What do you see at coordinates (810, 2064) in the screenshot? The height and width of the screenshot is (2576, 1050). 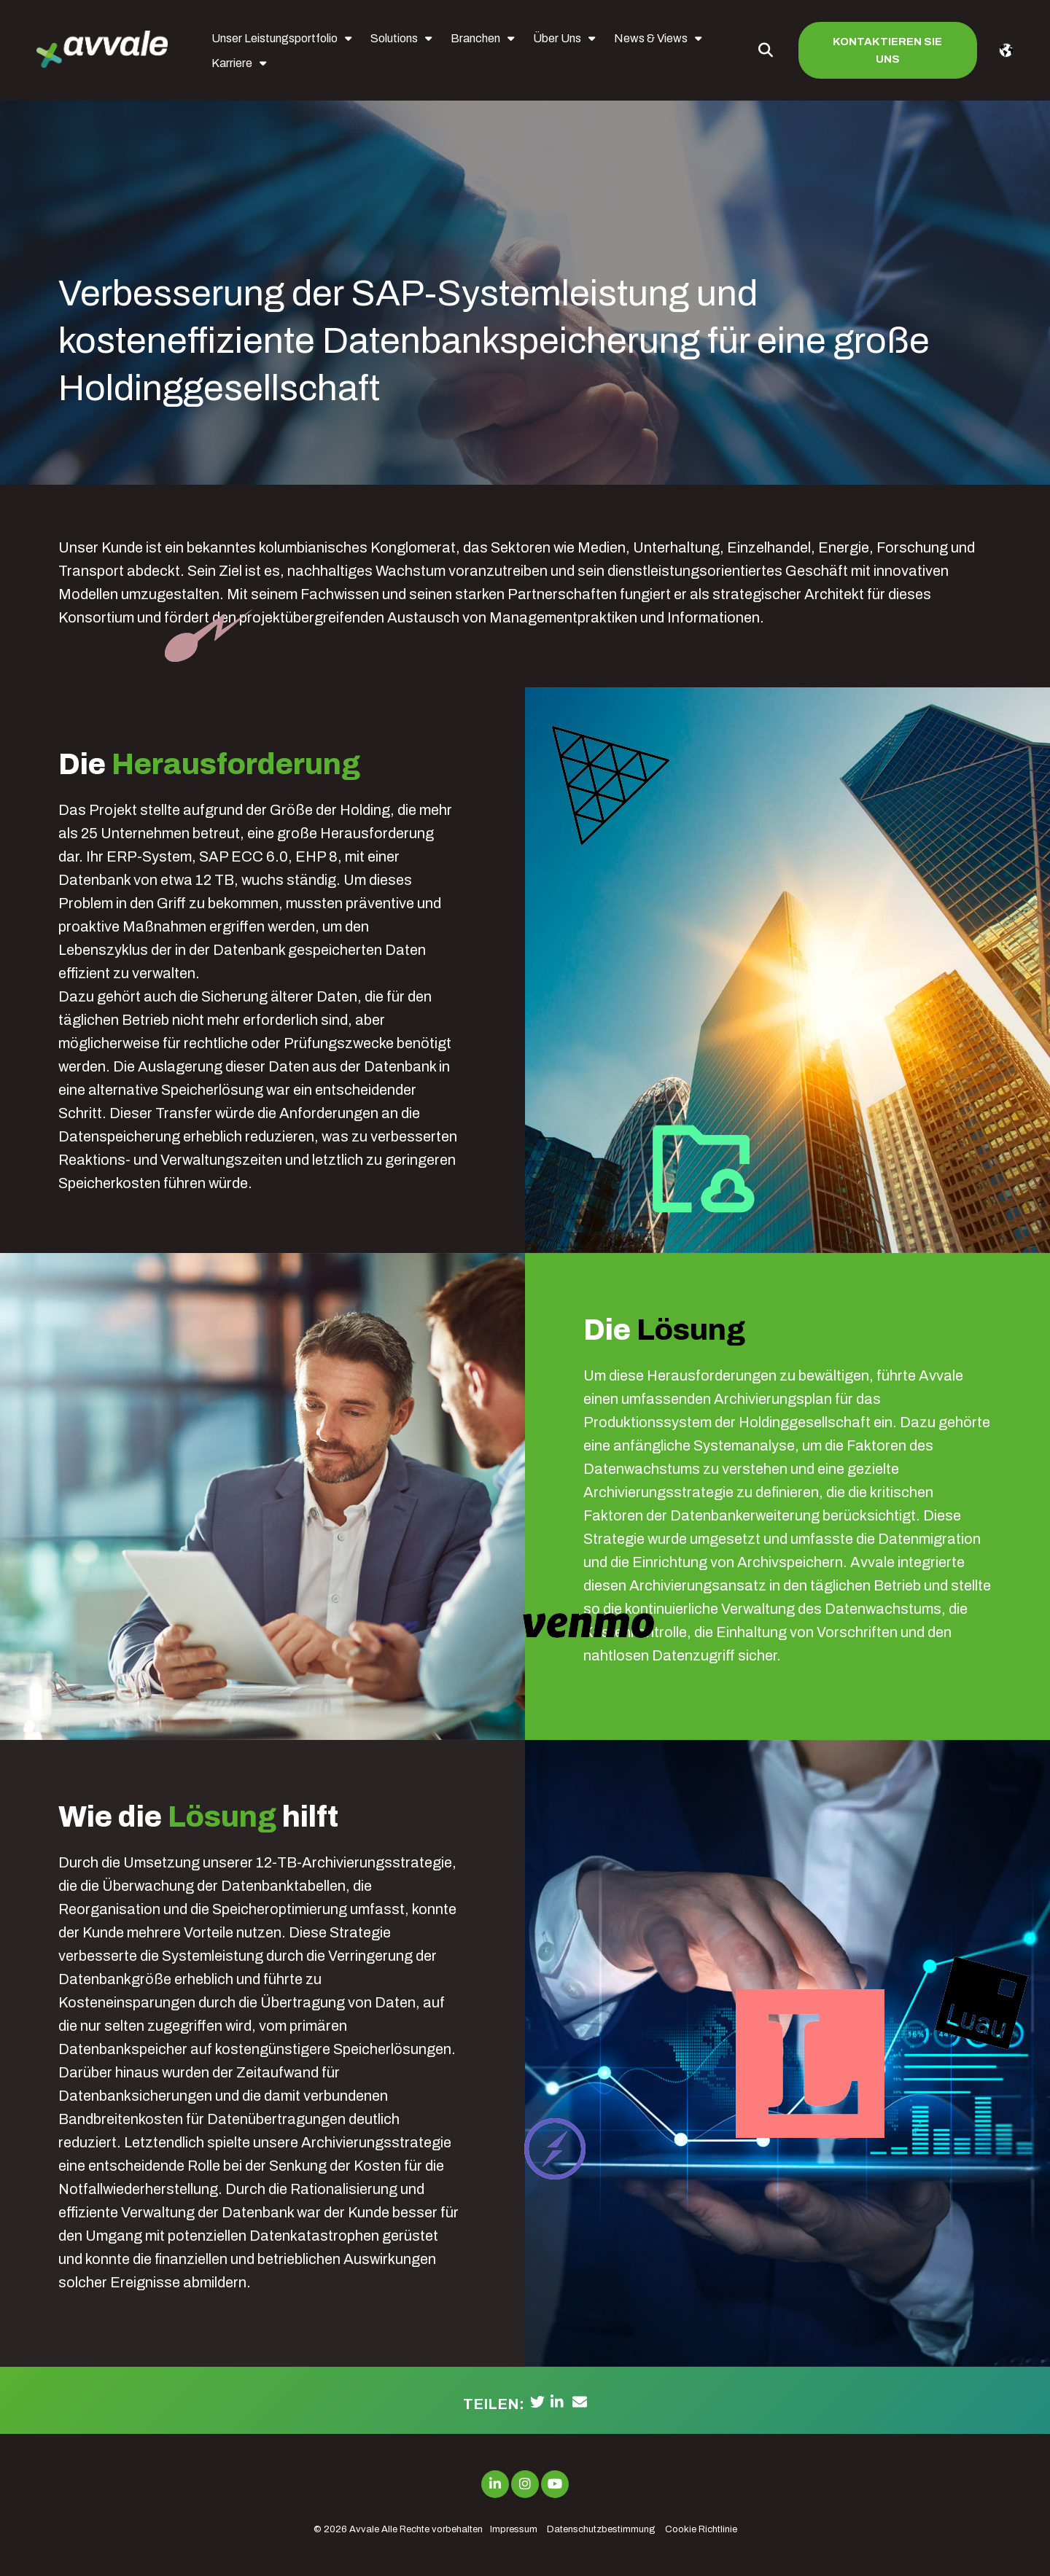 I see `visit the Lobsters link aggregation site` at bounding box center [810, 2064].